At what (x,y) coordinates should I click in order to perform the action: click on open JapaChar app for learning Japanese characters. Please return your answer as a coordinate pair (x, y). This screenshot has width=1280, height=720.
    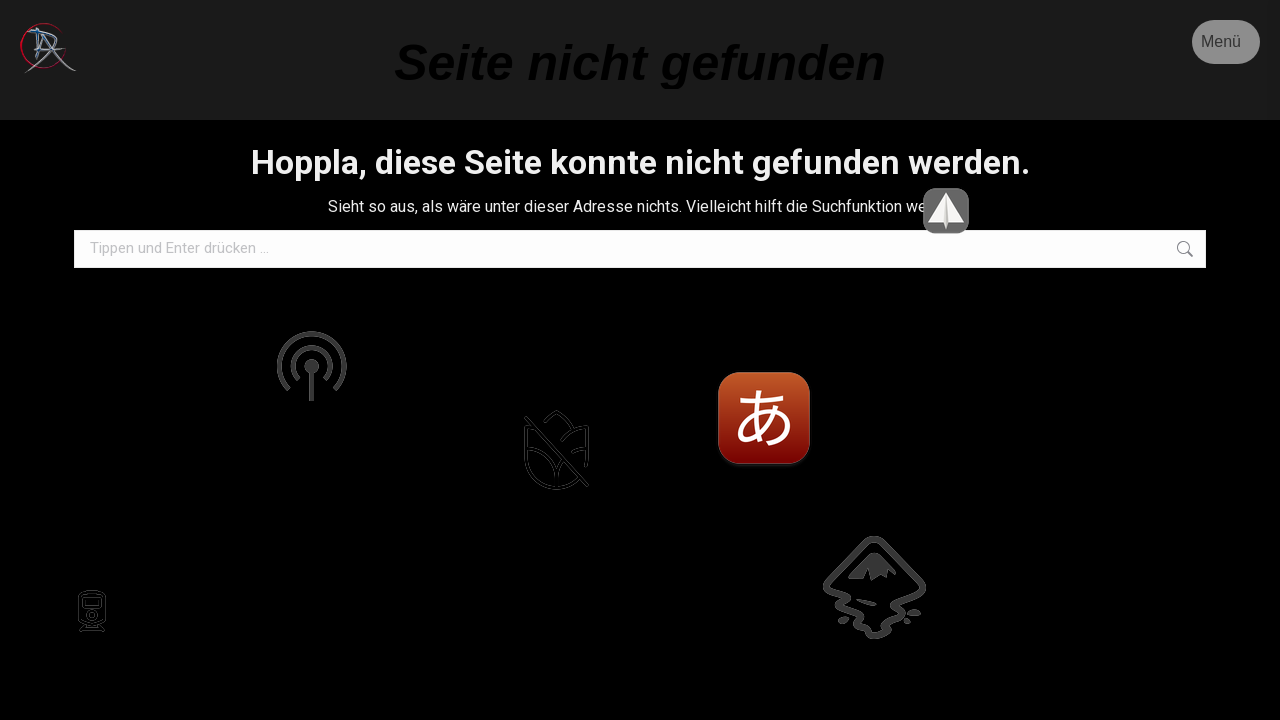
    Looking at the image, I should click on (764, 418).